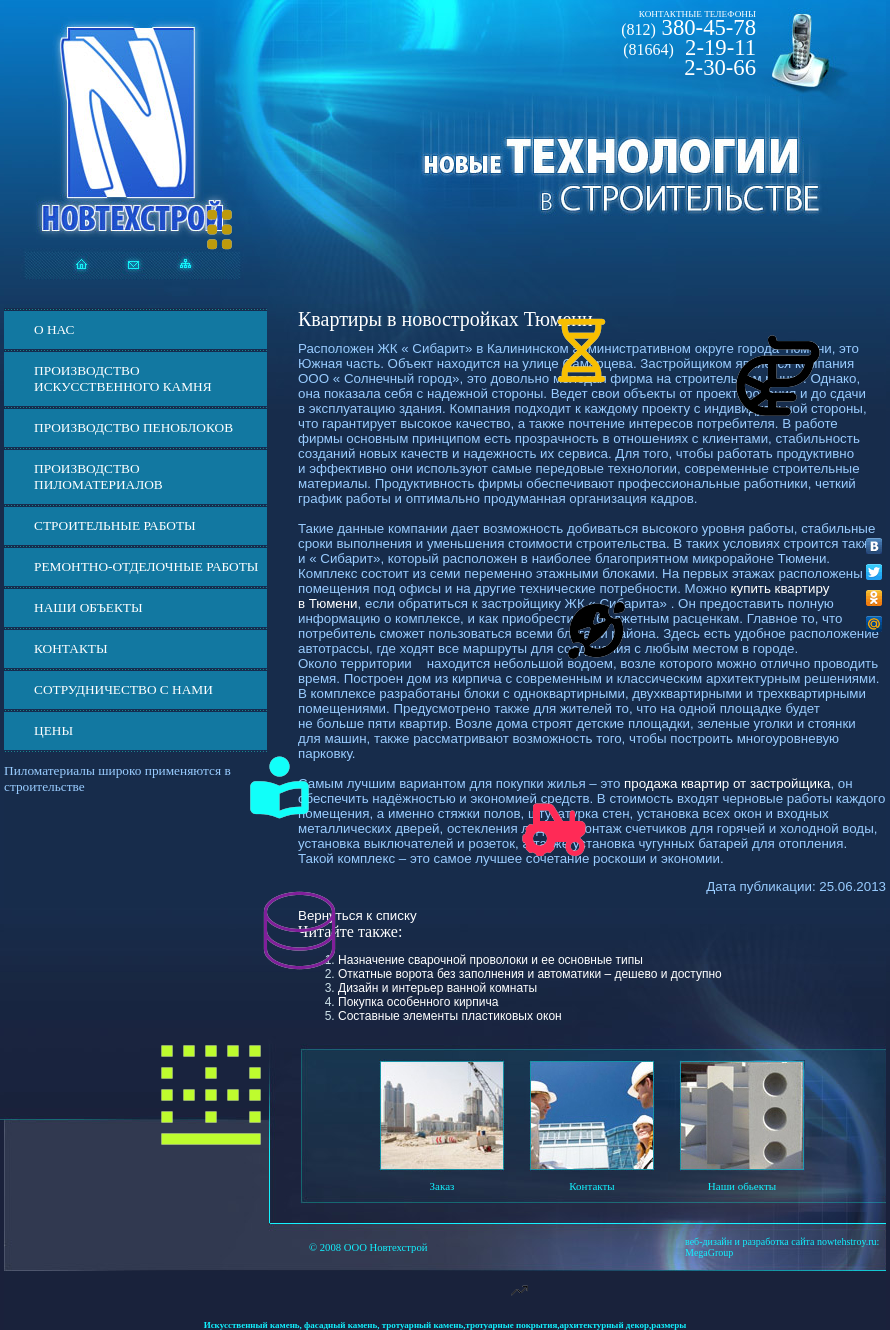  Describe the element at coordinates (554, 828) in the screenshot. I see `access farming or agricultural features` at that location.